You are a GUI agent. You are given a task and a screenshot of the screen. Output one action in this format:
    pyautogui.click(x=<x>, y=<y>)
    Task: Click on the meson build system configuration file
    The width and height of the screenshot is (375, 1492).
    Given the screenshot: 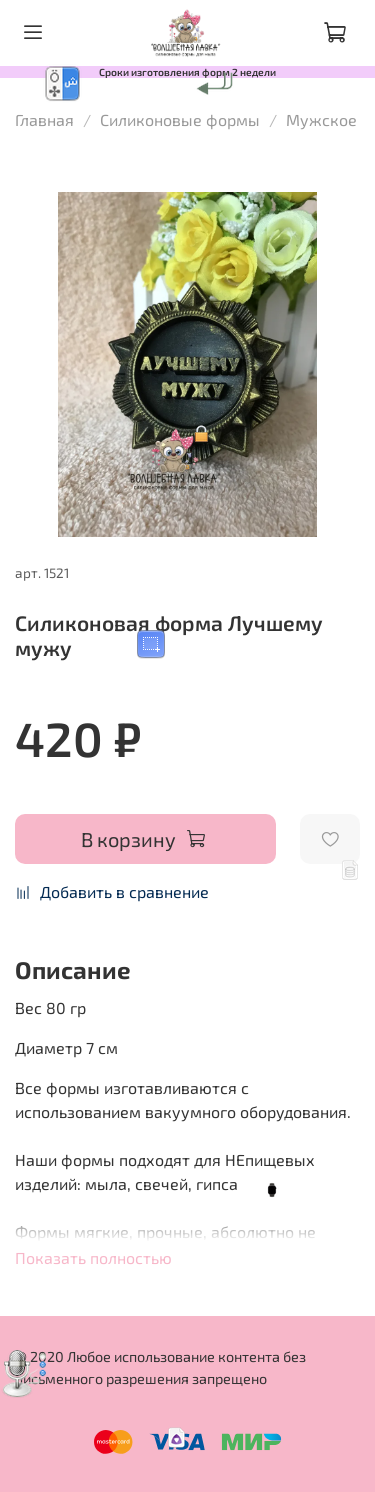 What is the action you would take?
    pyautogui.click(x=176, y=1437)
    